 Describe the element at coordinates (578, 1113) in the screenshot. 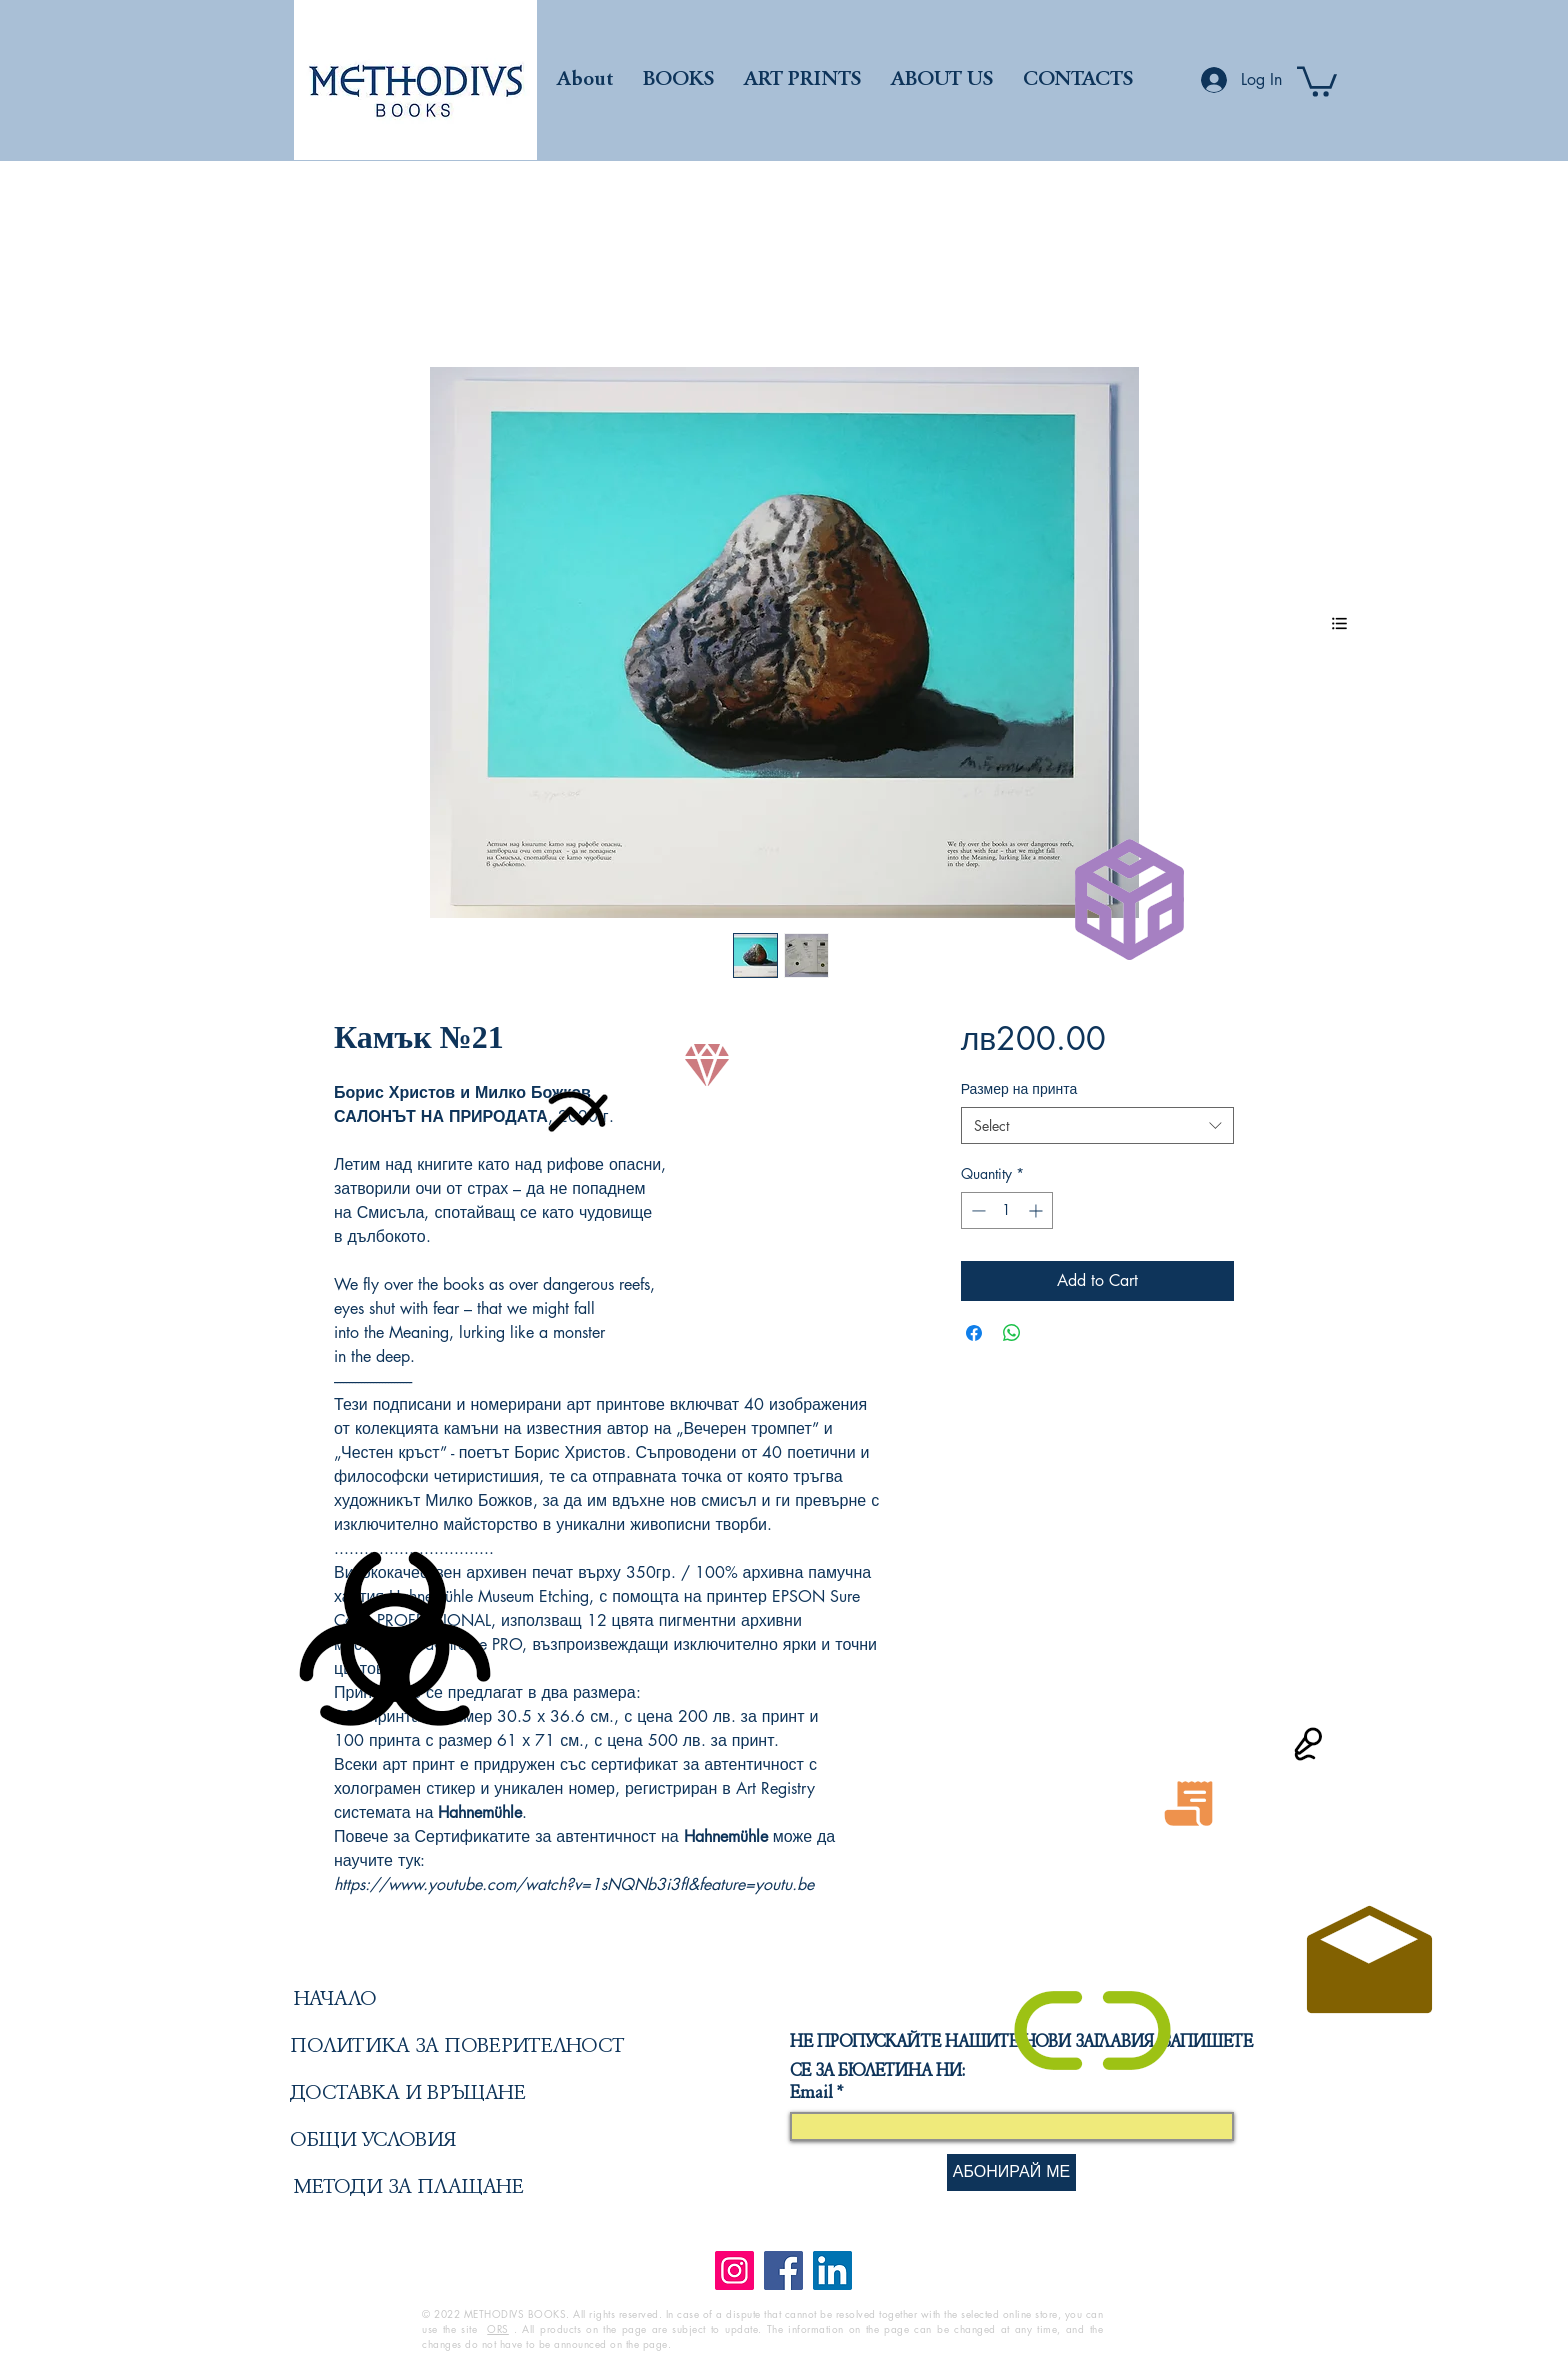

I see `view multi-line chart or graph data` at that location.